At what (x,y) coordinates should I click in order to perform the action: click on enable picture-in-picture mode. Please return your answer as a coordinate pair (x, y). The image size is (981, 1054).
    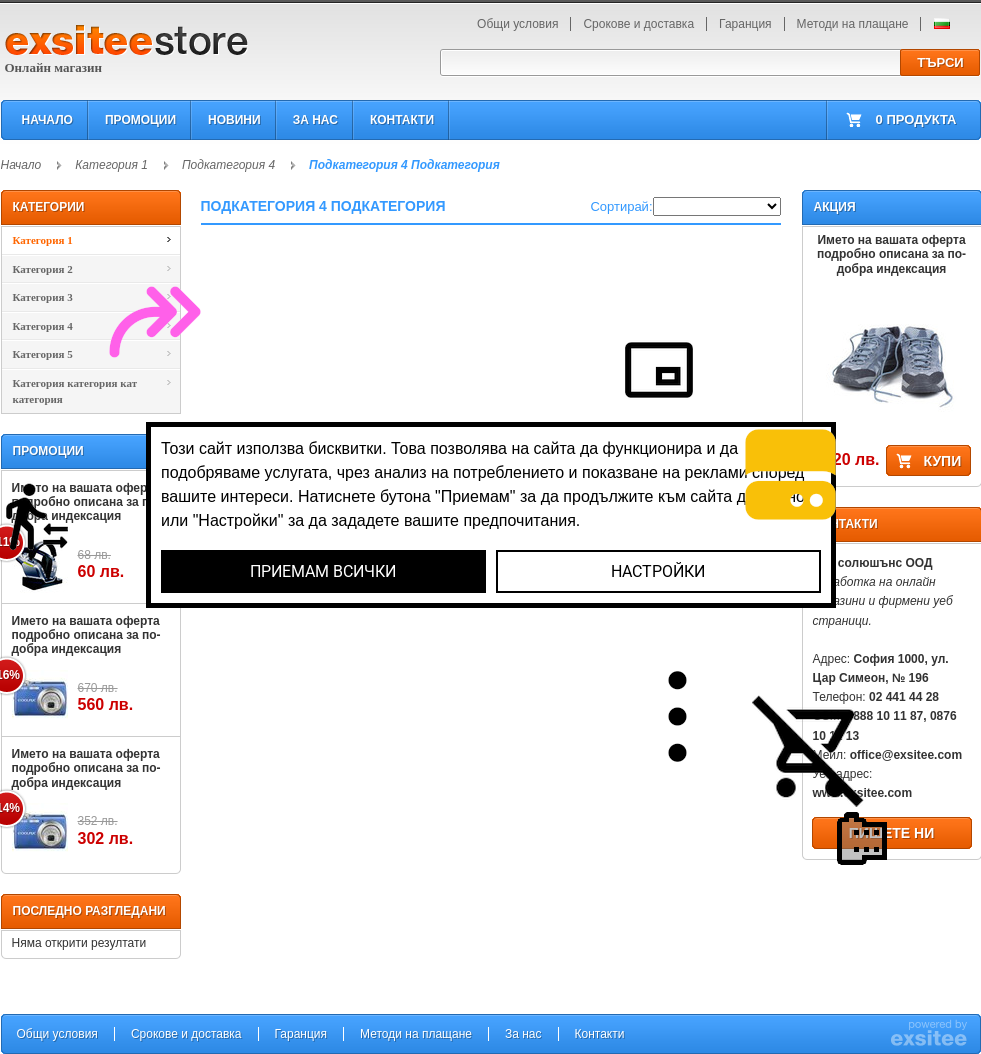
    Looking at the image, I should click on (659, 370).